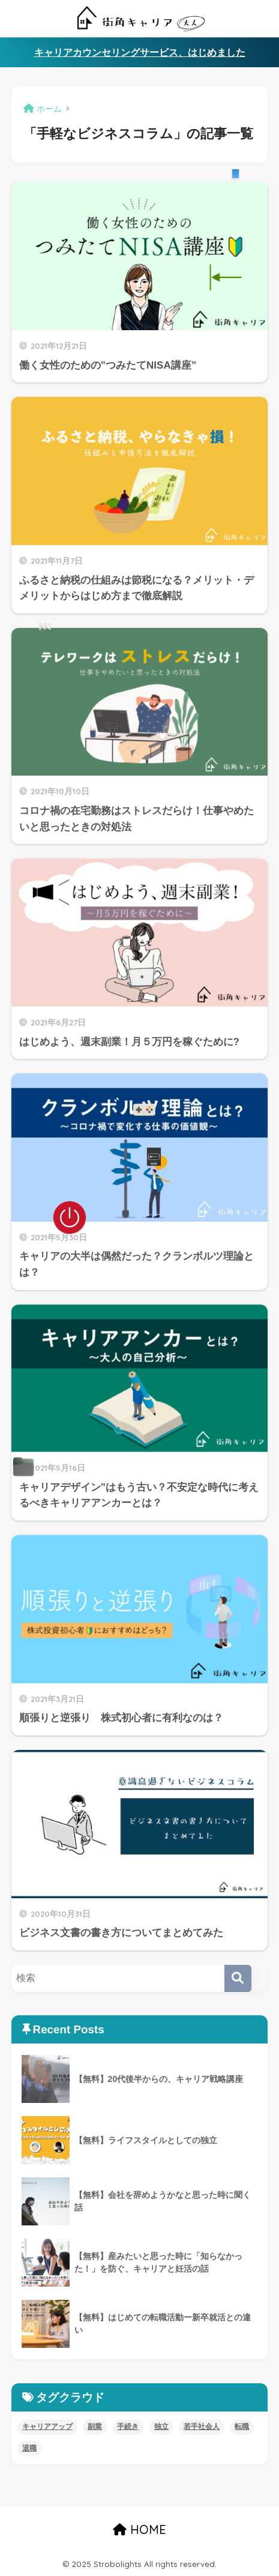 The height and width of the screenshot is (2576, 279). Describe the element at coordinates (226, 277) in the screenshot. I see `go to the first item in a list or sequence` at that location.